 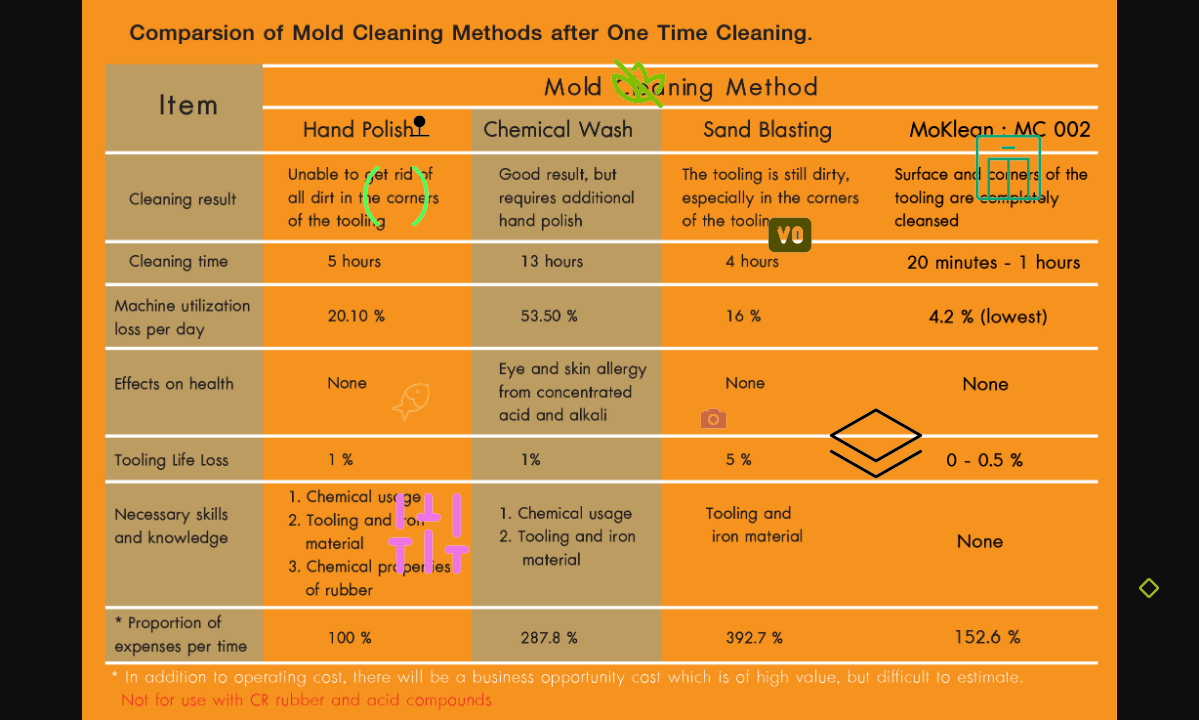 What do you see at coordinates (412, 400) in the screenshot?
I see `browse seafood or fish-related content` at bounding box center [412, 400].